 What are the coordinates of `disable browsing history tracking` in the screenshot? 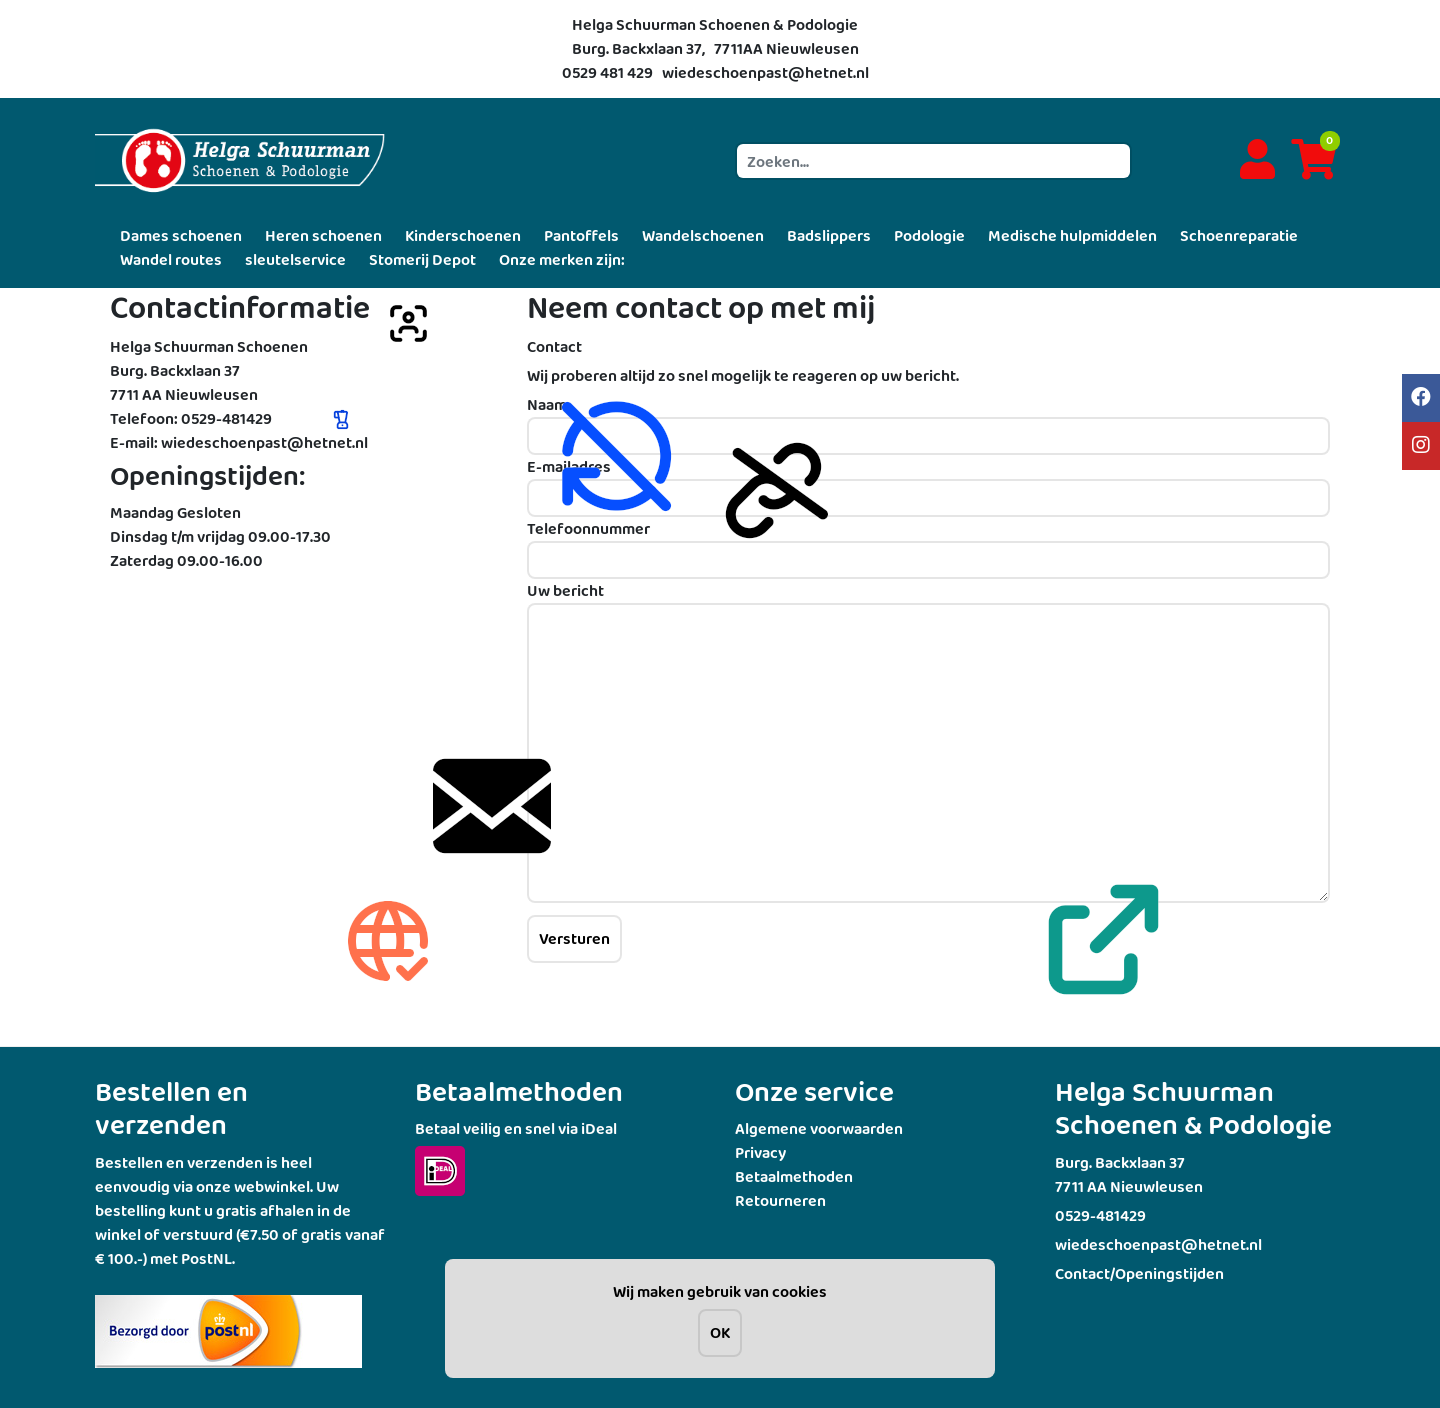 It's located at (616, 456).